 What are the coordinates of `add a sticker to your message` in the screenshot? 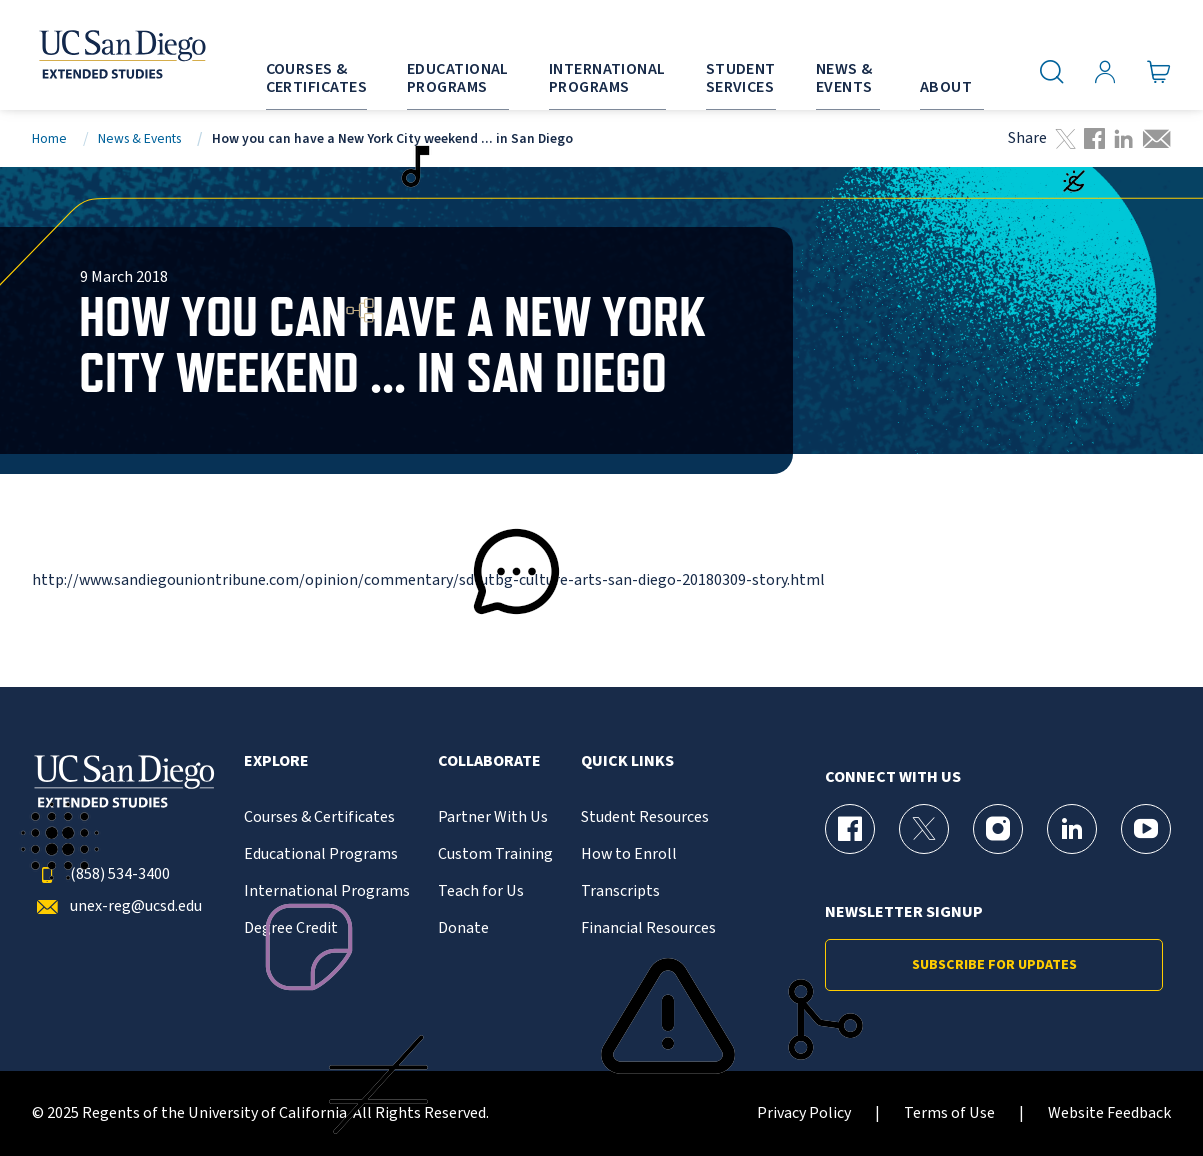 It's located at (309, 947).